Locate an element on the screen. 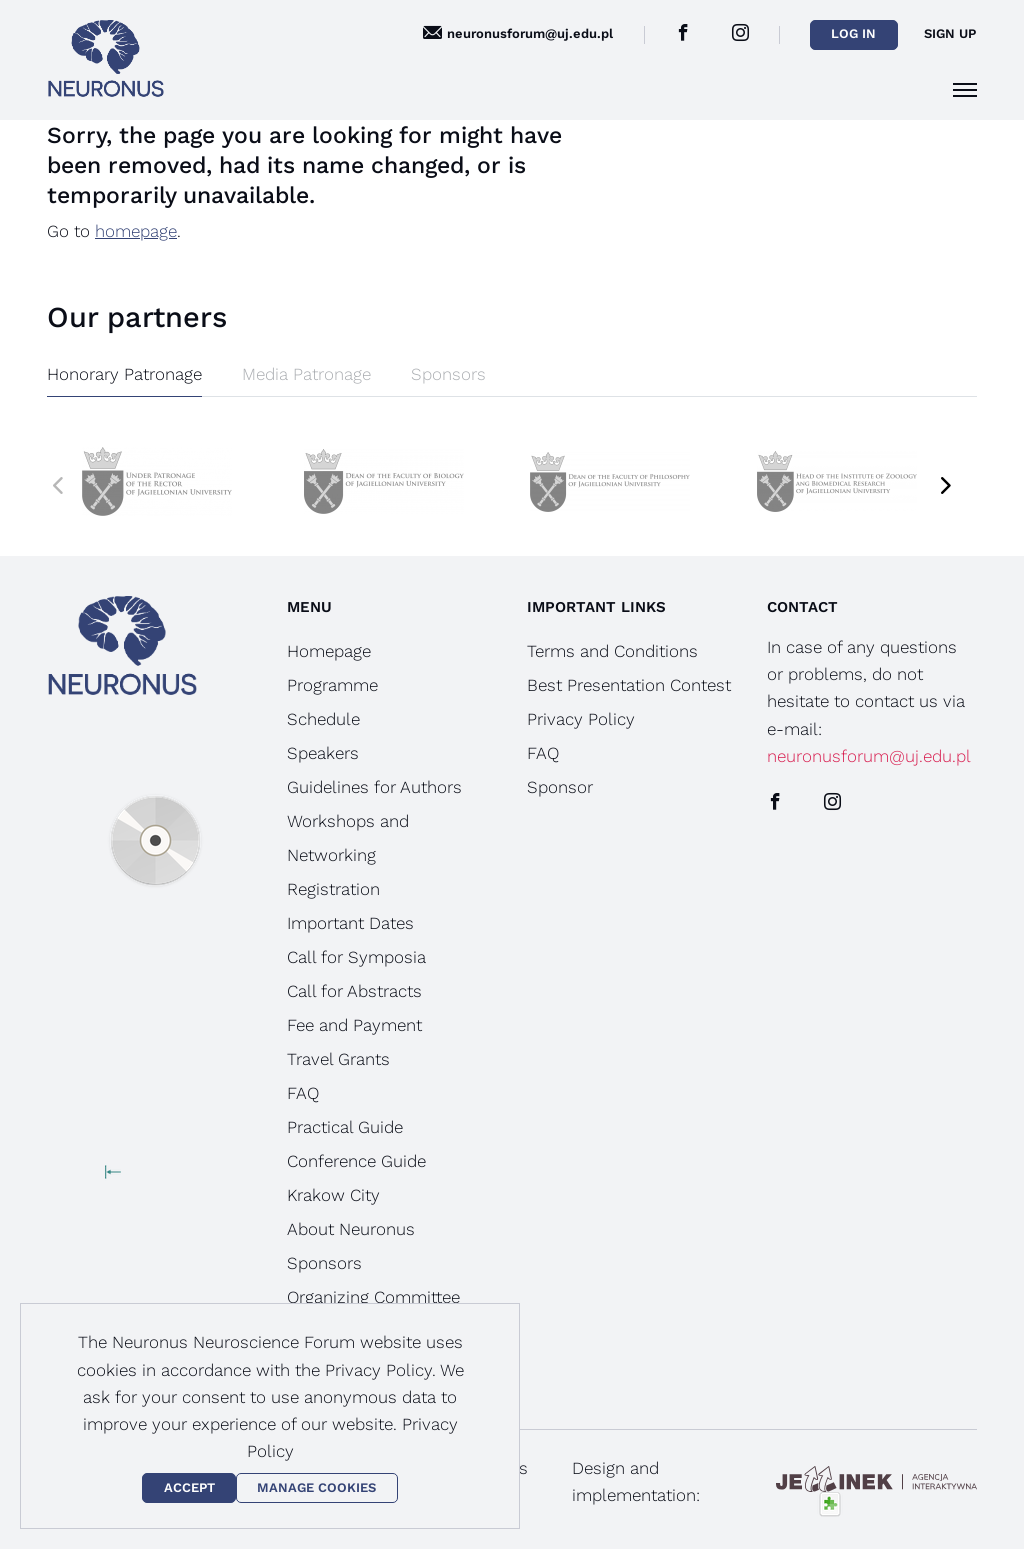 This screenshot has height=1549, width=1024. access CD/DVD drive or optical media is located at coordinates (155, 840).